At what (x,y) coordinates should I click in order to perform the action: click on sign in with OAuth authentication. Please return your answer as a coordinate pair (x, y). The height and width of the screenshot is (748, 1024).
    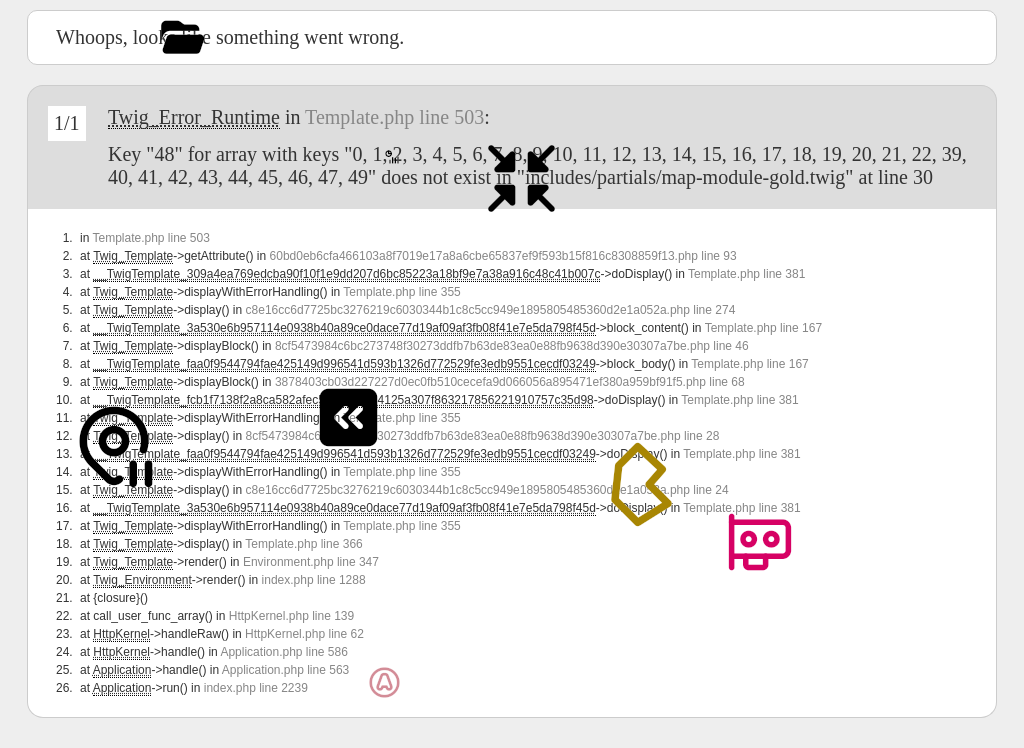
    Looking at the image, I should click on (384, 682).